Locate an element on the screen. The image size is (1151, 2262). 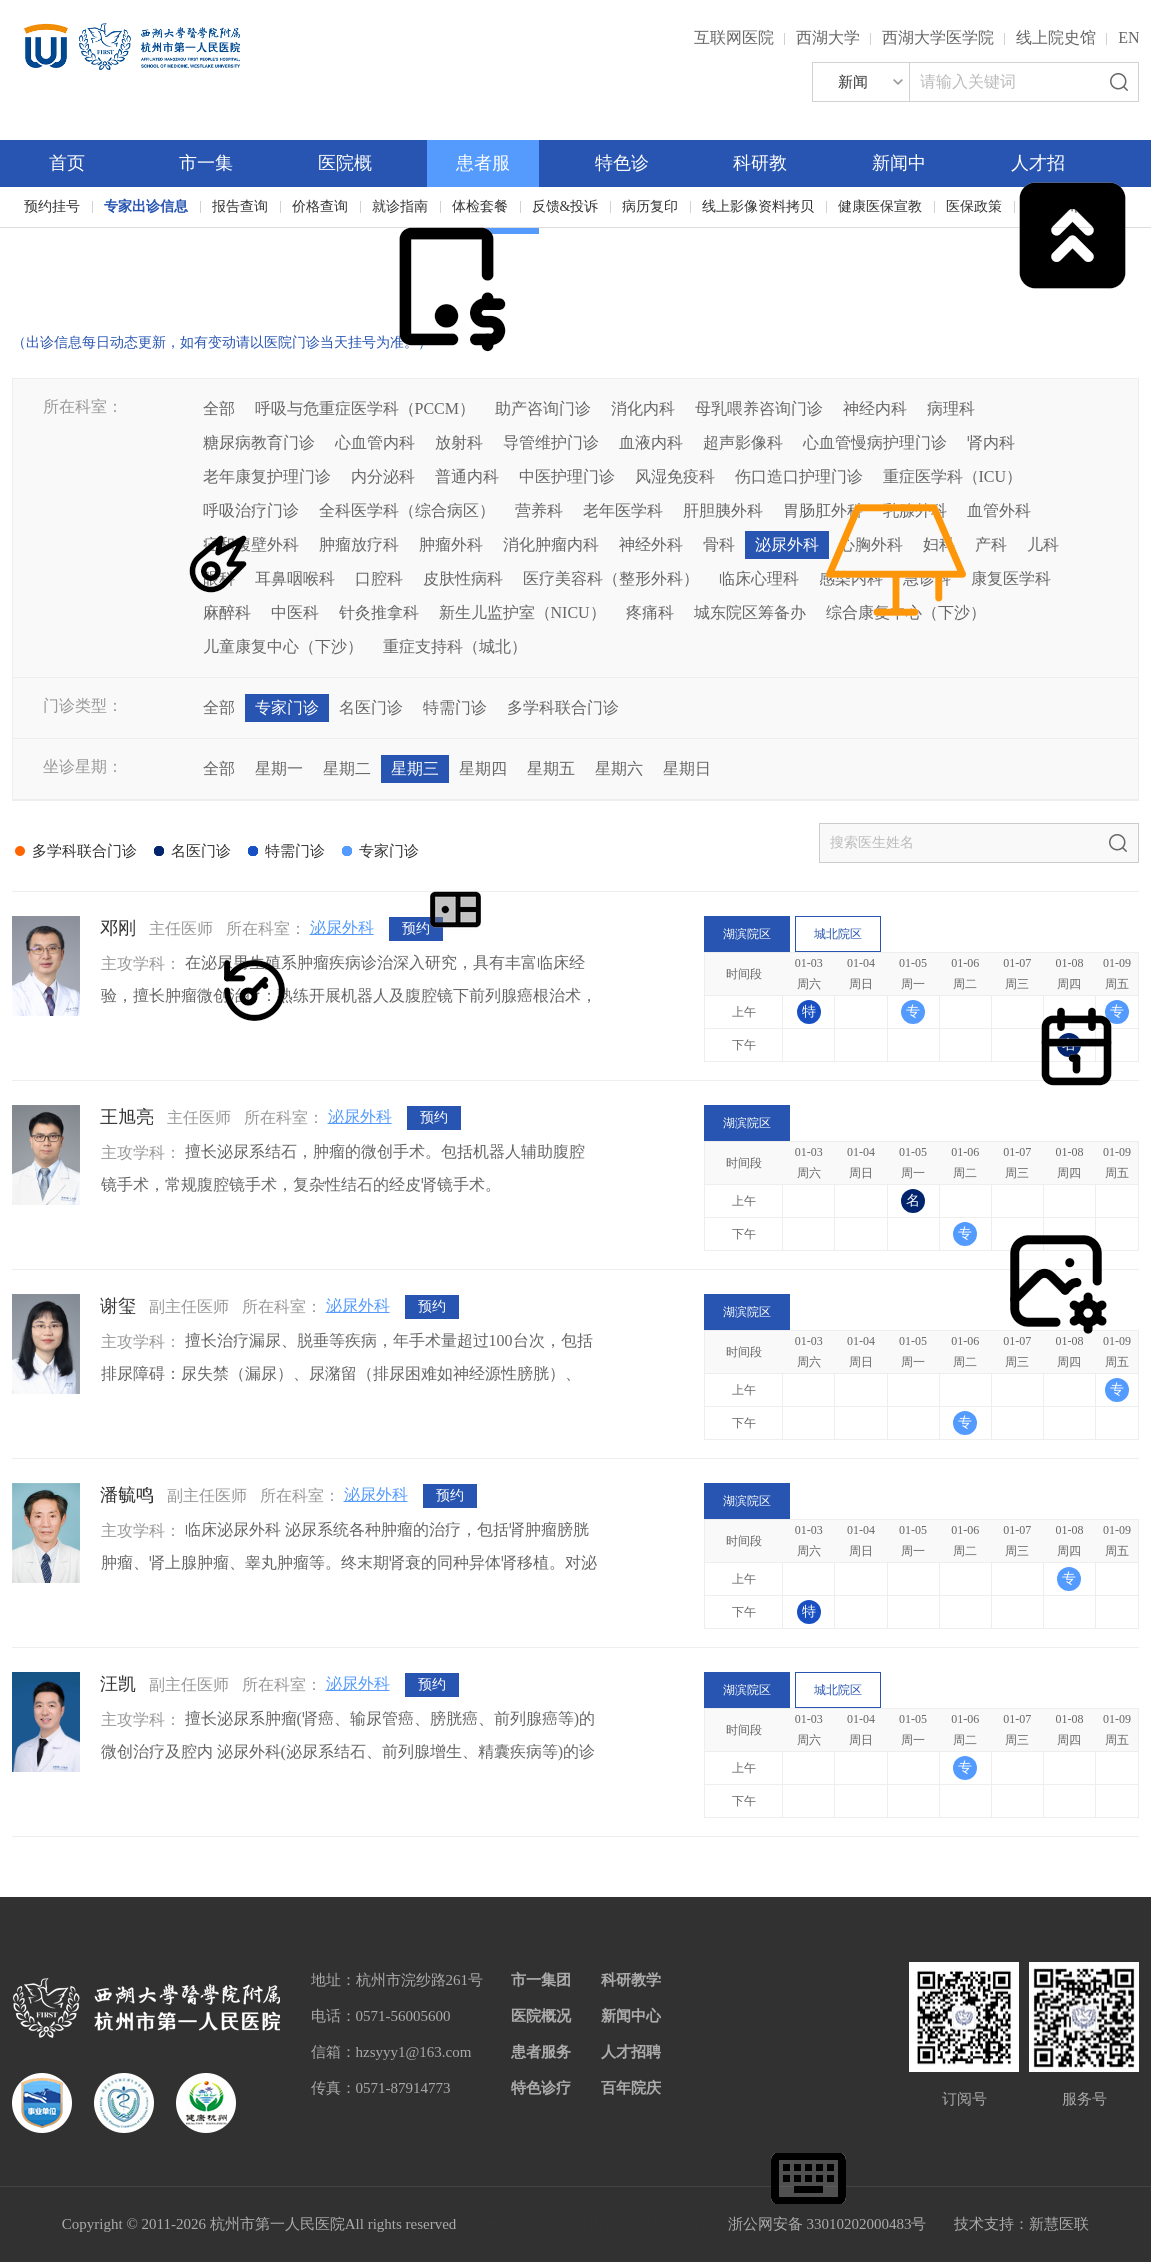
access tablet payment or billing settings is located at coordinates (446, 286).